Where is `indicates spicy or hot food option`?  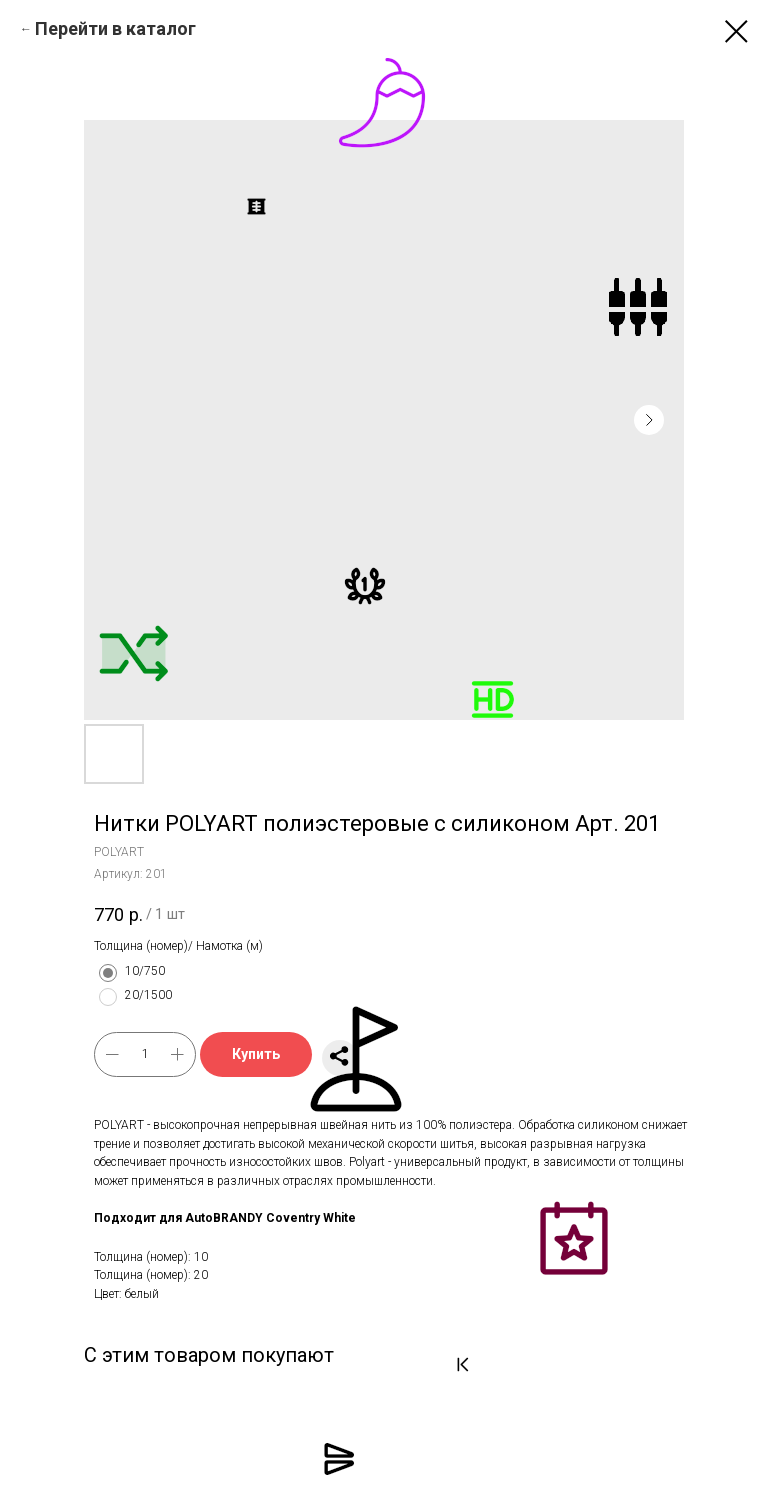 indicates spicy or hot food option is located at coordinates (387, 106).